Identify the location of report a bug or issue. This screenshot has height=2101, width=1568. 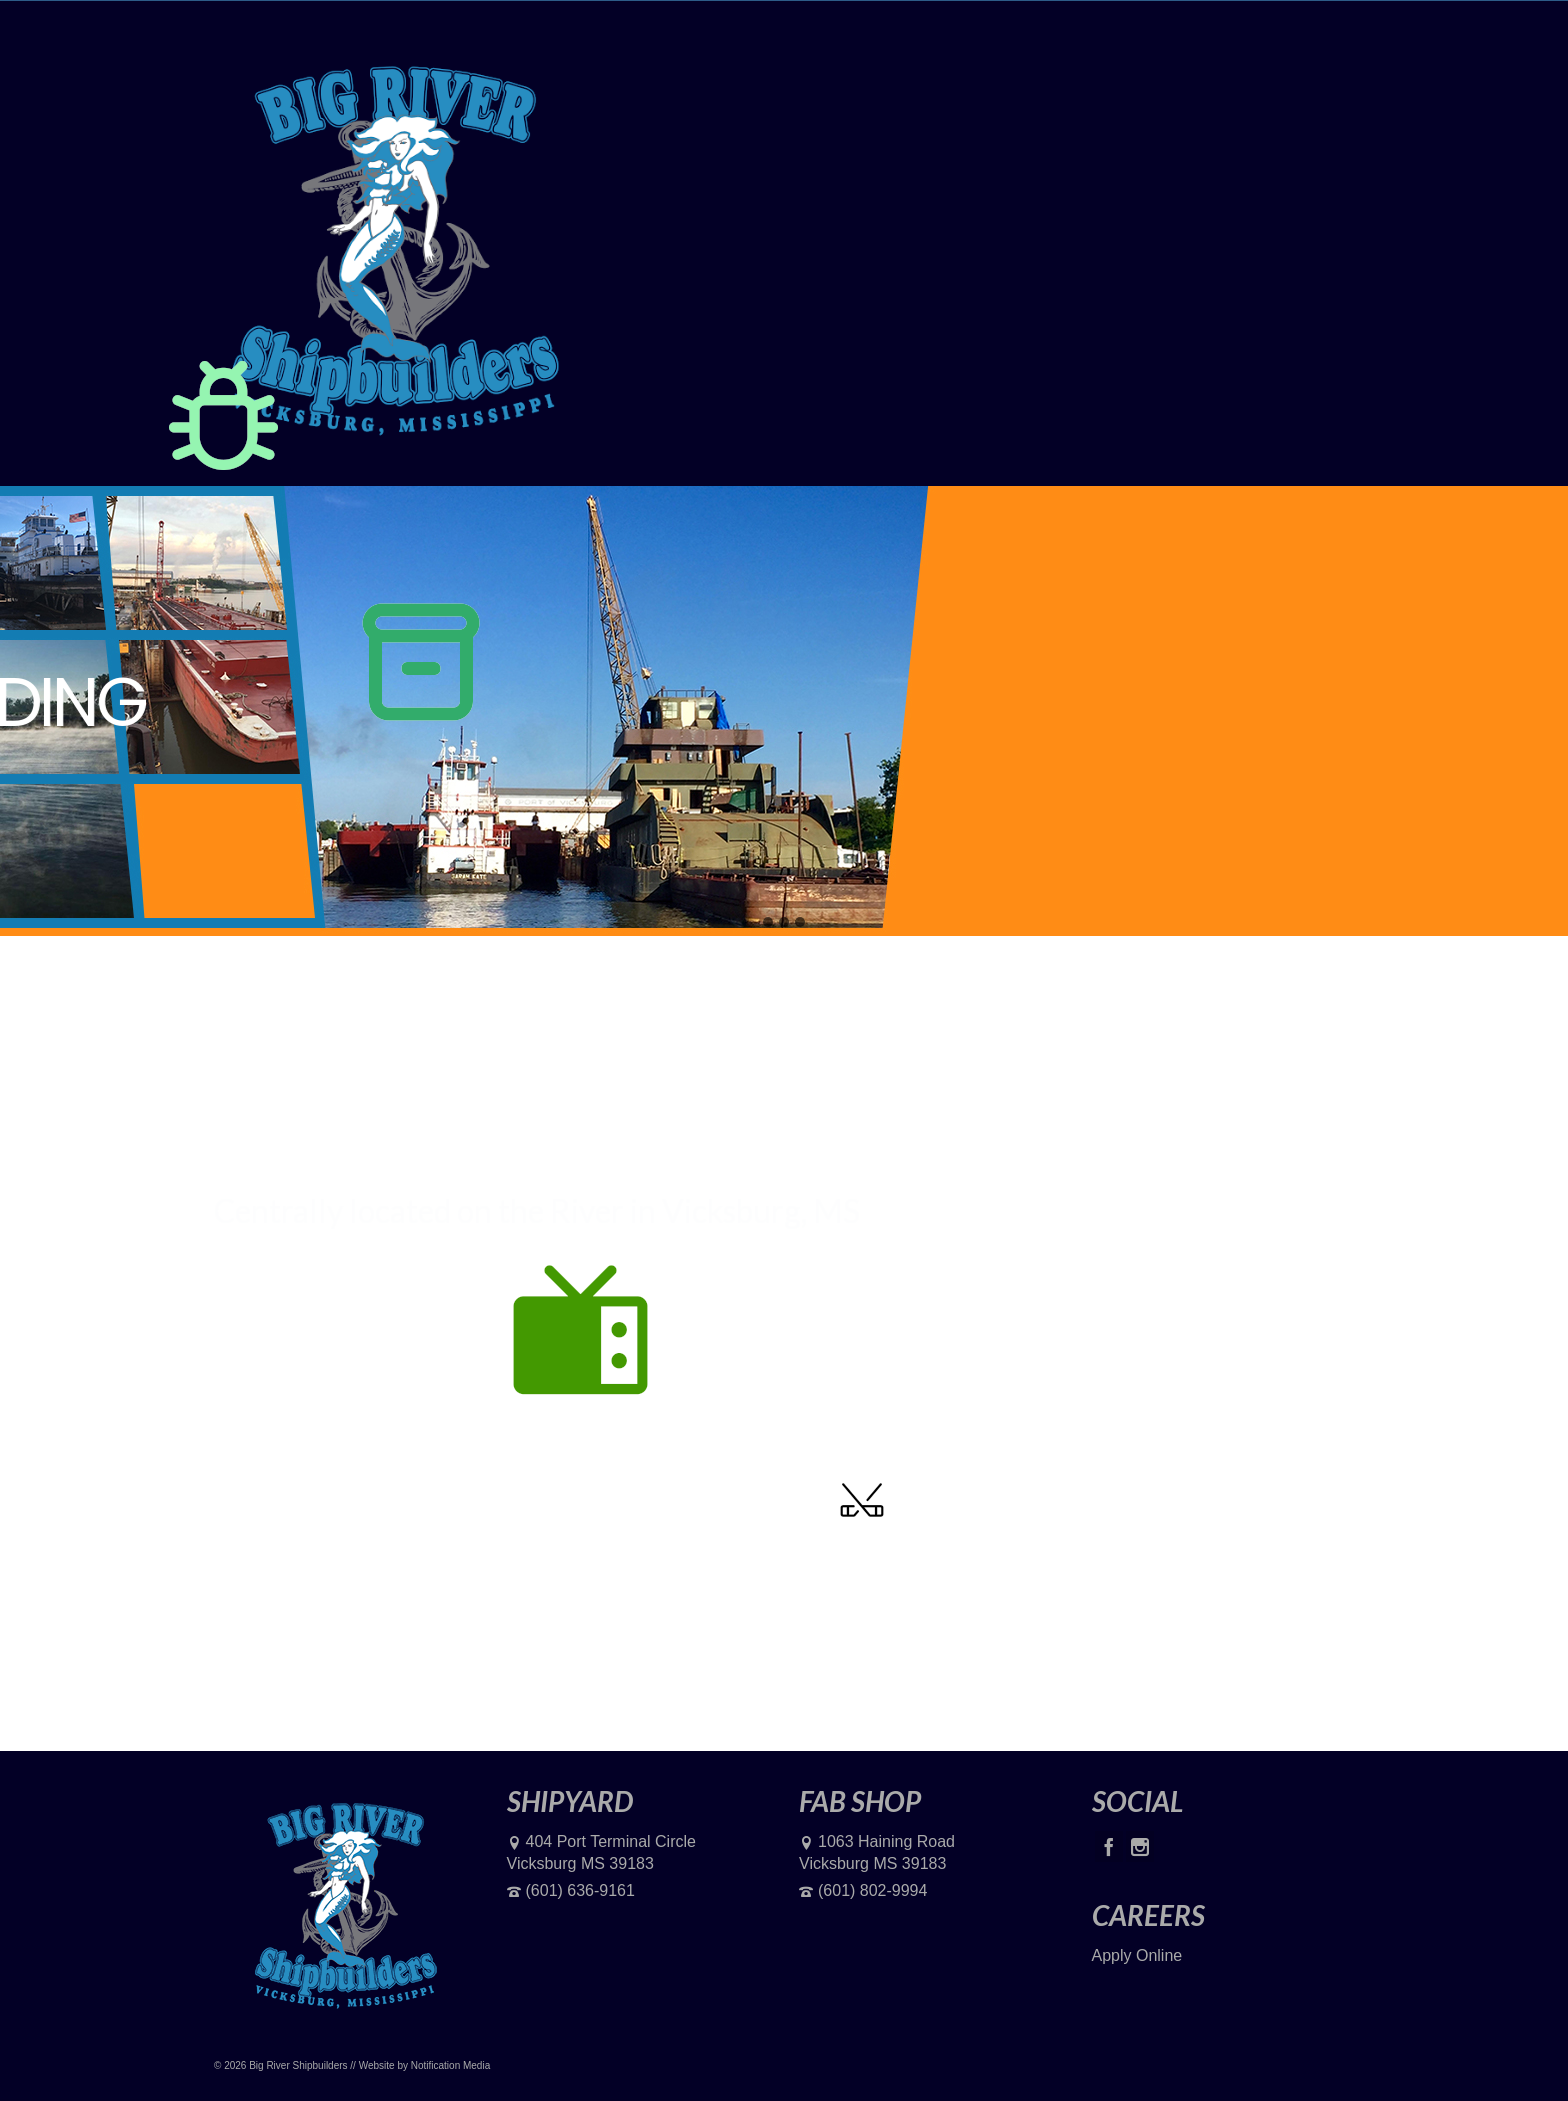
(223, 415).